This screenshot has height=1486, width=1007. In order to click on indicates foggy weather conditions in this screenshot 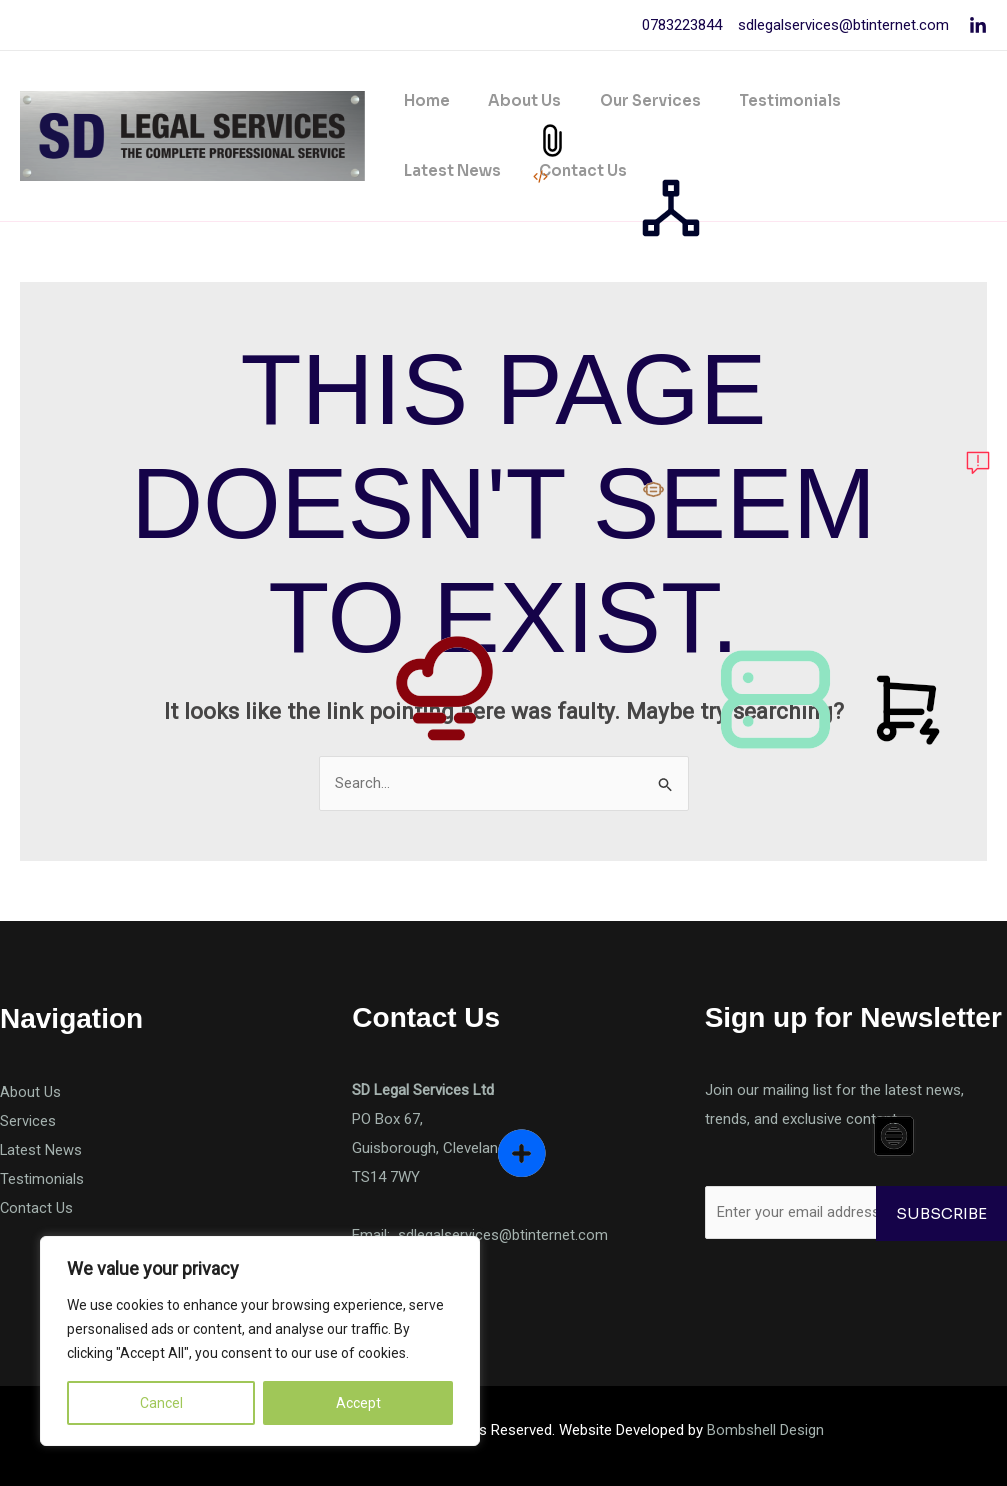, I will do `click(444, 686)`.